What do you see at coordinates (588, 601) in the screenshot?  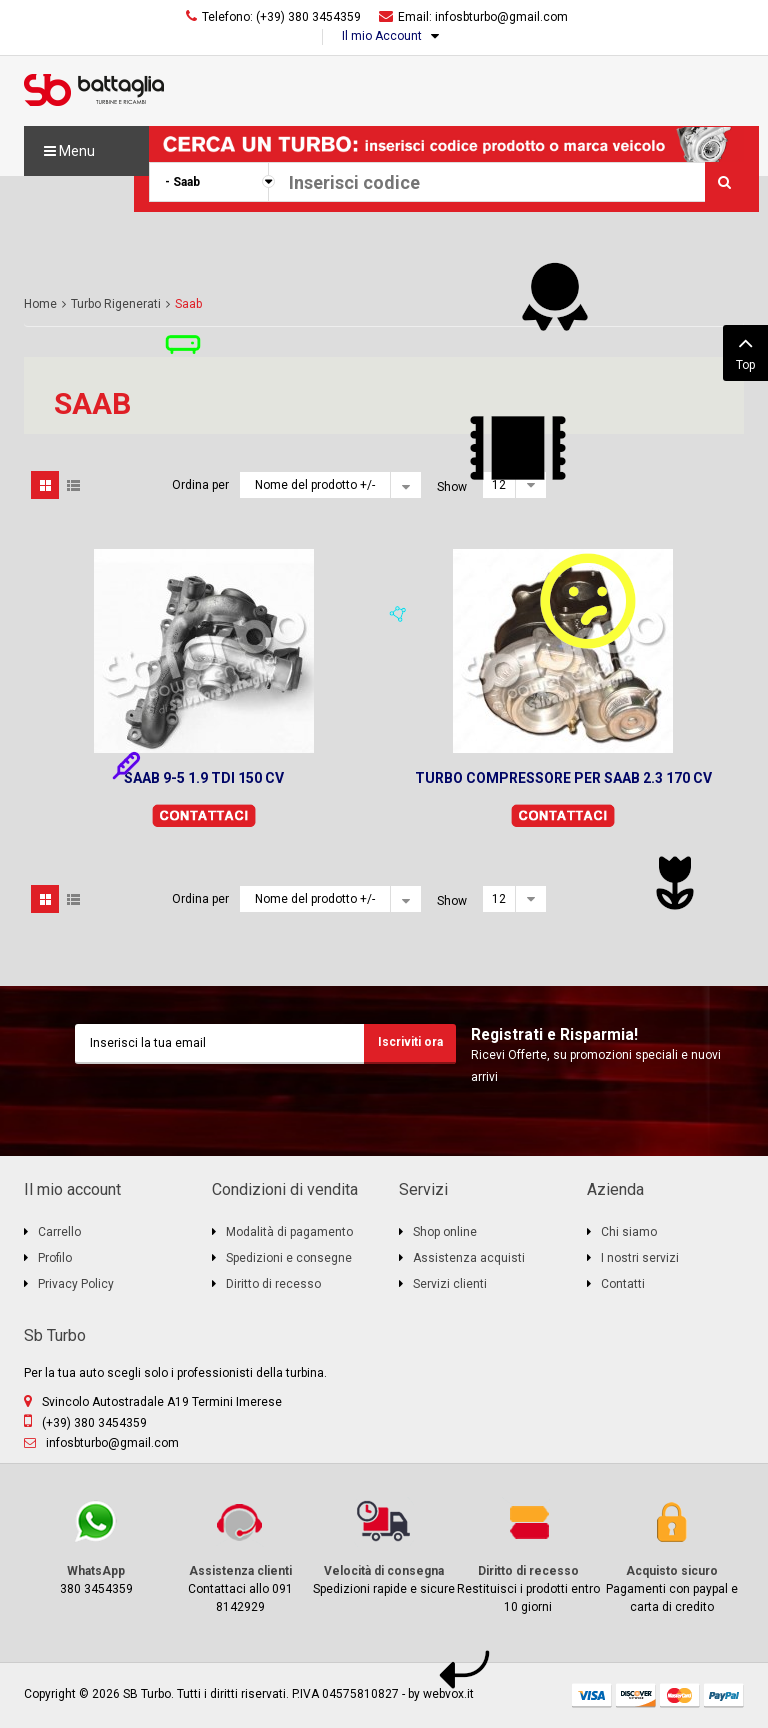 I see `indicate user frustration or negative feedback` at bounding box center [588, 601].